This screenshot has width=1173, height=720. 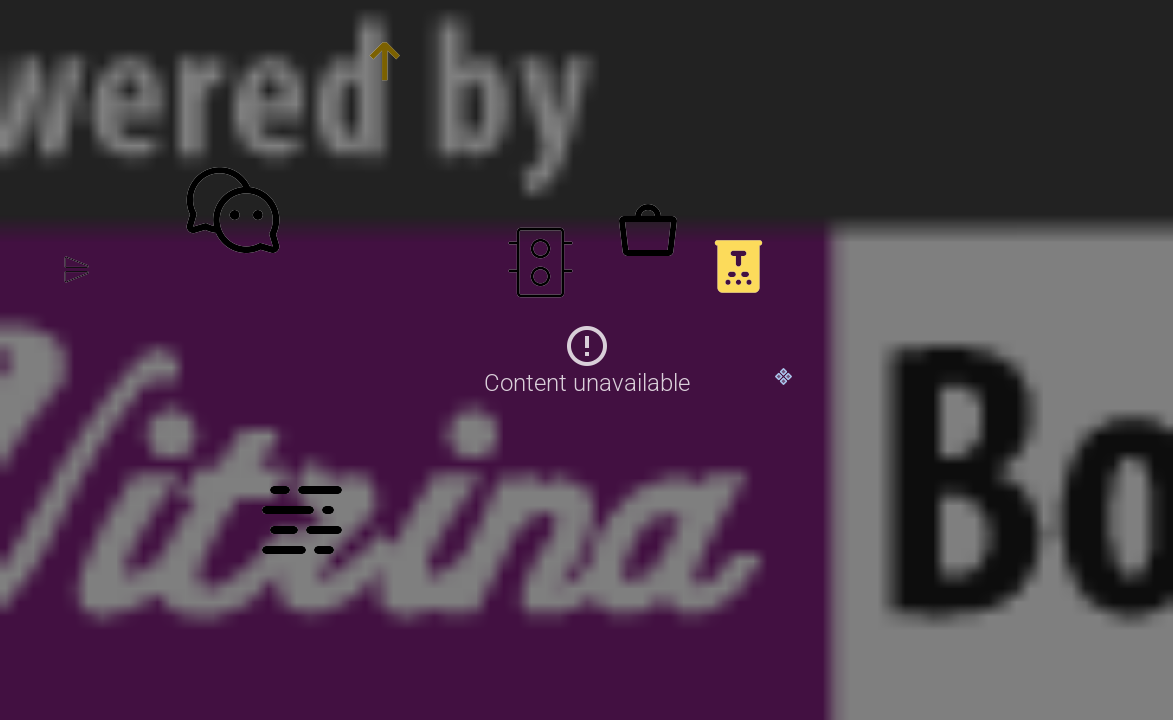 I want to click on flip image or object vertically, so click(x=75, y=269).